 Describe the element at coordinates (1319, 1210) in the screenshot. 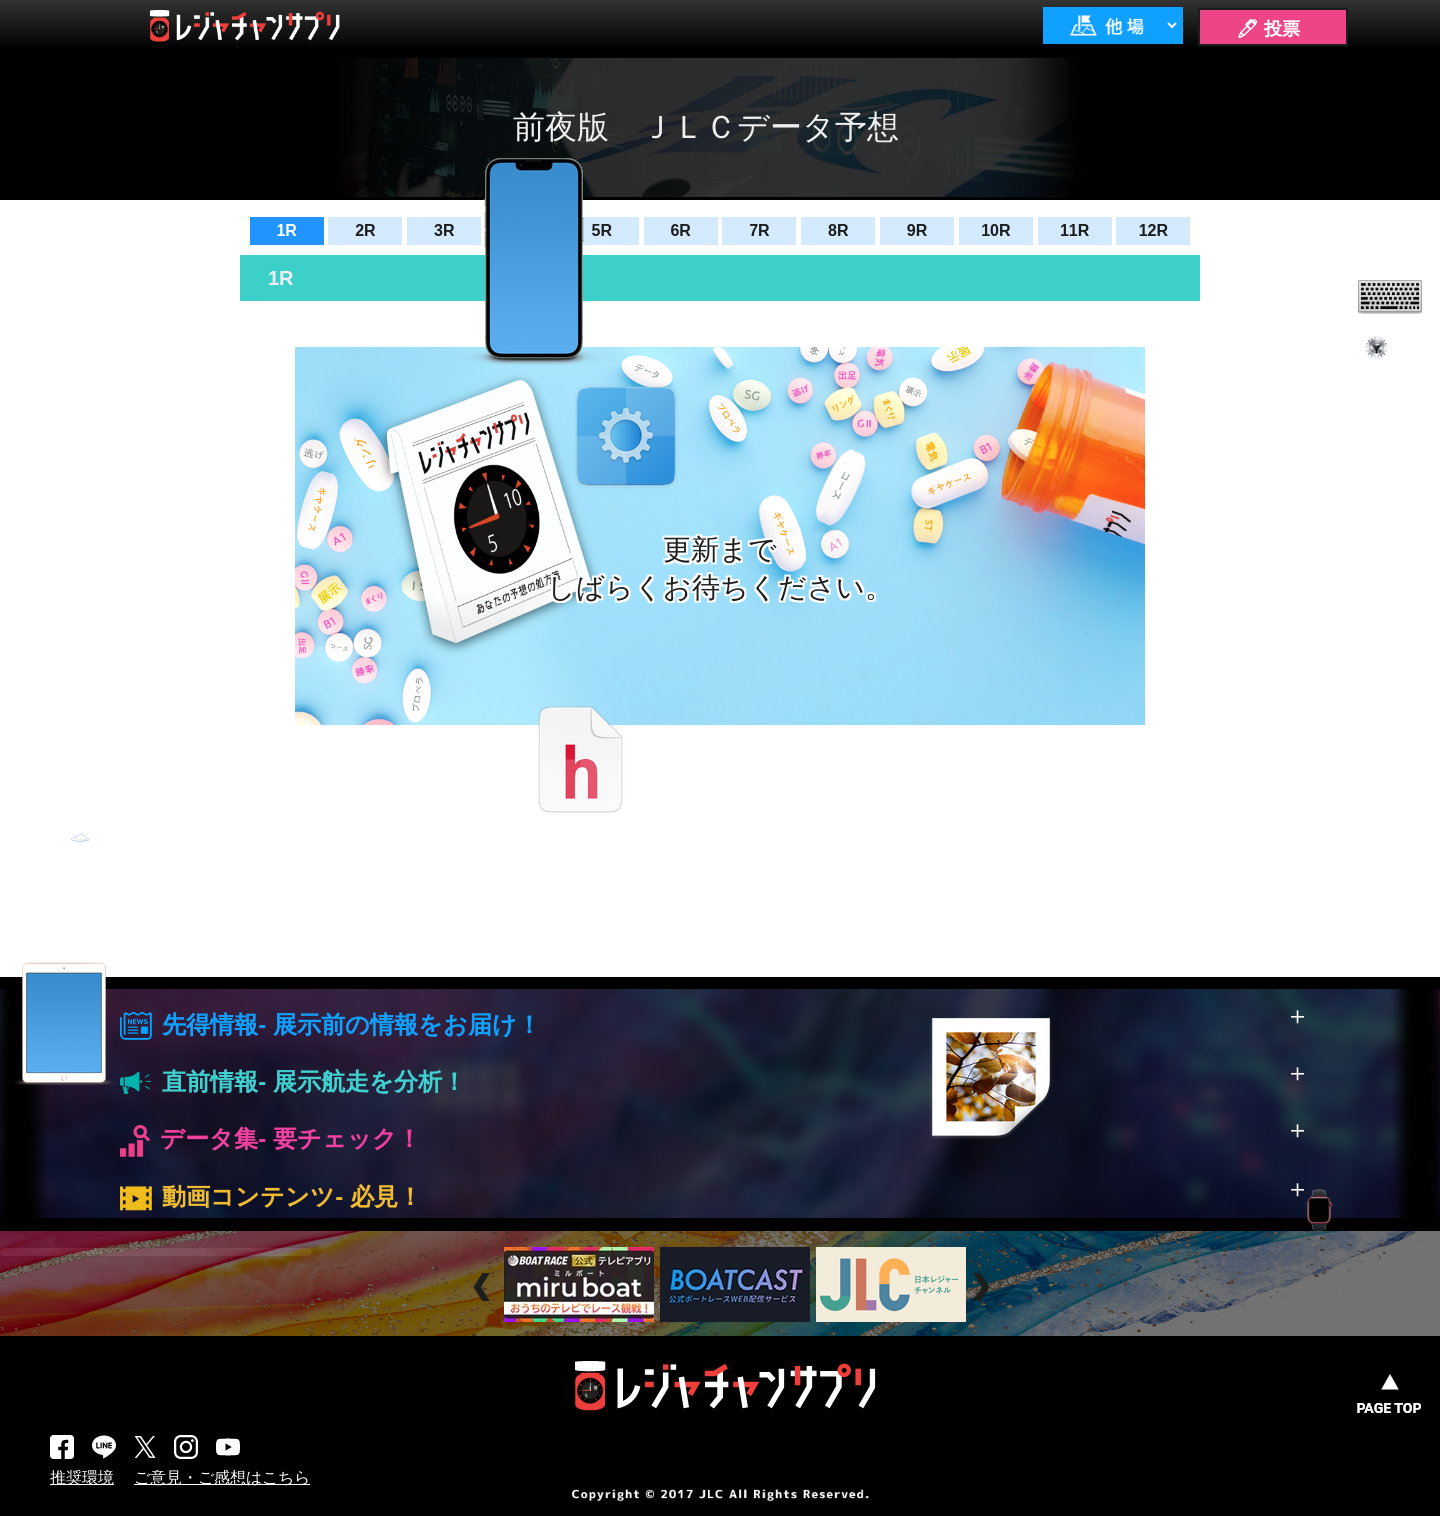

I see `apple watch series 8 device icon` at that location.